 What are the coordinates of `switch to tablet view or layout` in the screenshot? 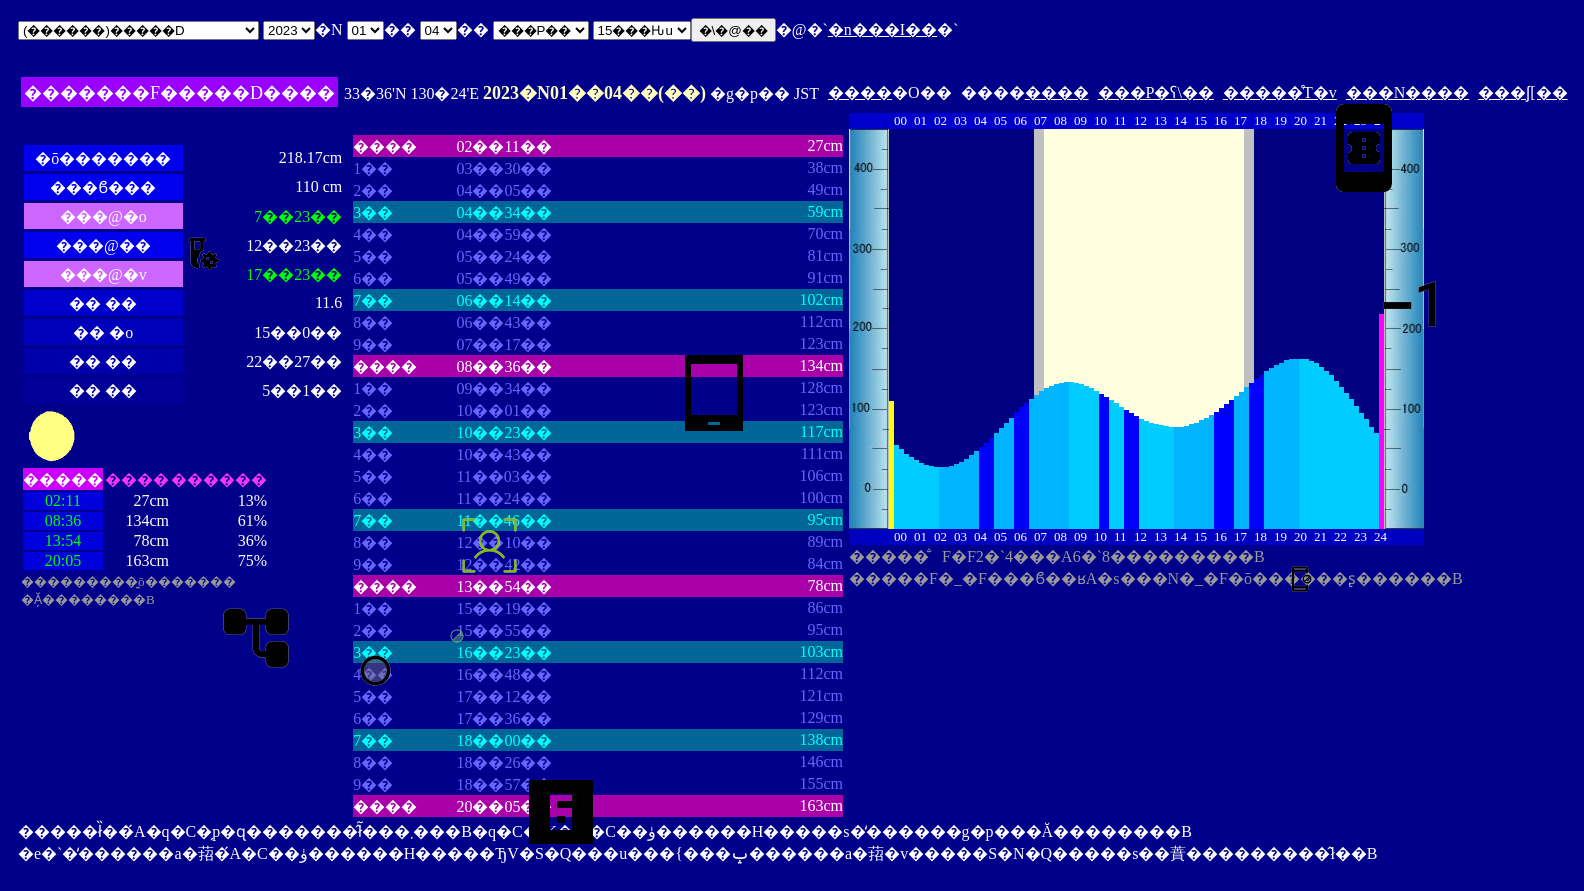 It's located at (714, 393).